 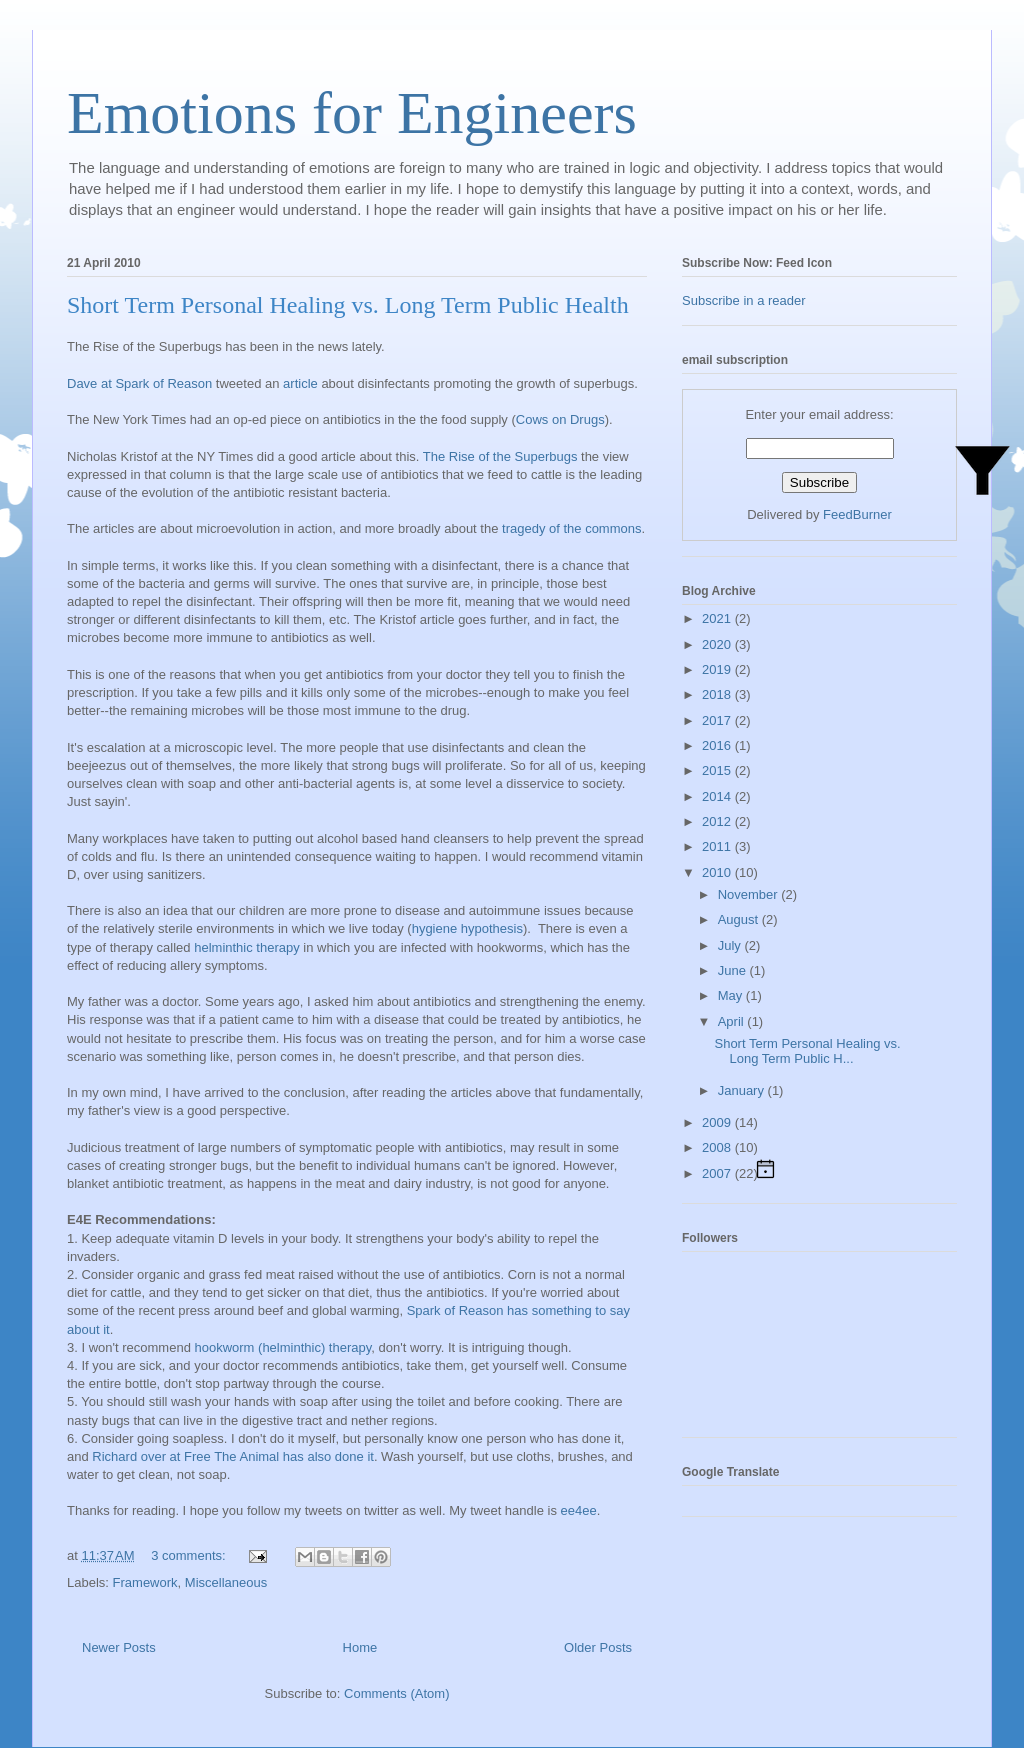 What do you see at coordinates (765, 1169) in the screenshot?
I see `calendar event or reminder indicator` at bounding box center [765, 1169].